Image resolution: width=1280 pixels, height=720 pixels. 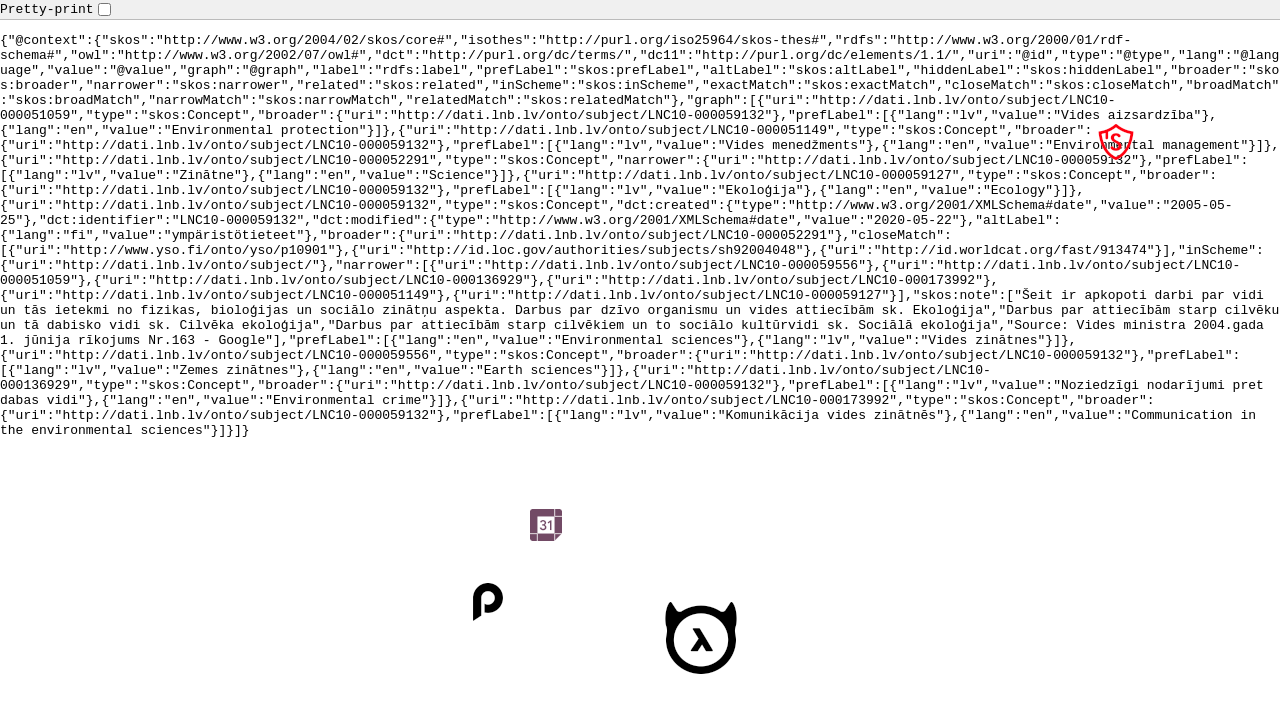 What do you see at coordinates (488, 602) in the screenshot?
I see `open piapro website or app` at bounding box center [488, 602].